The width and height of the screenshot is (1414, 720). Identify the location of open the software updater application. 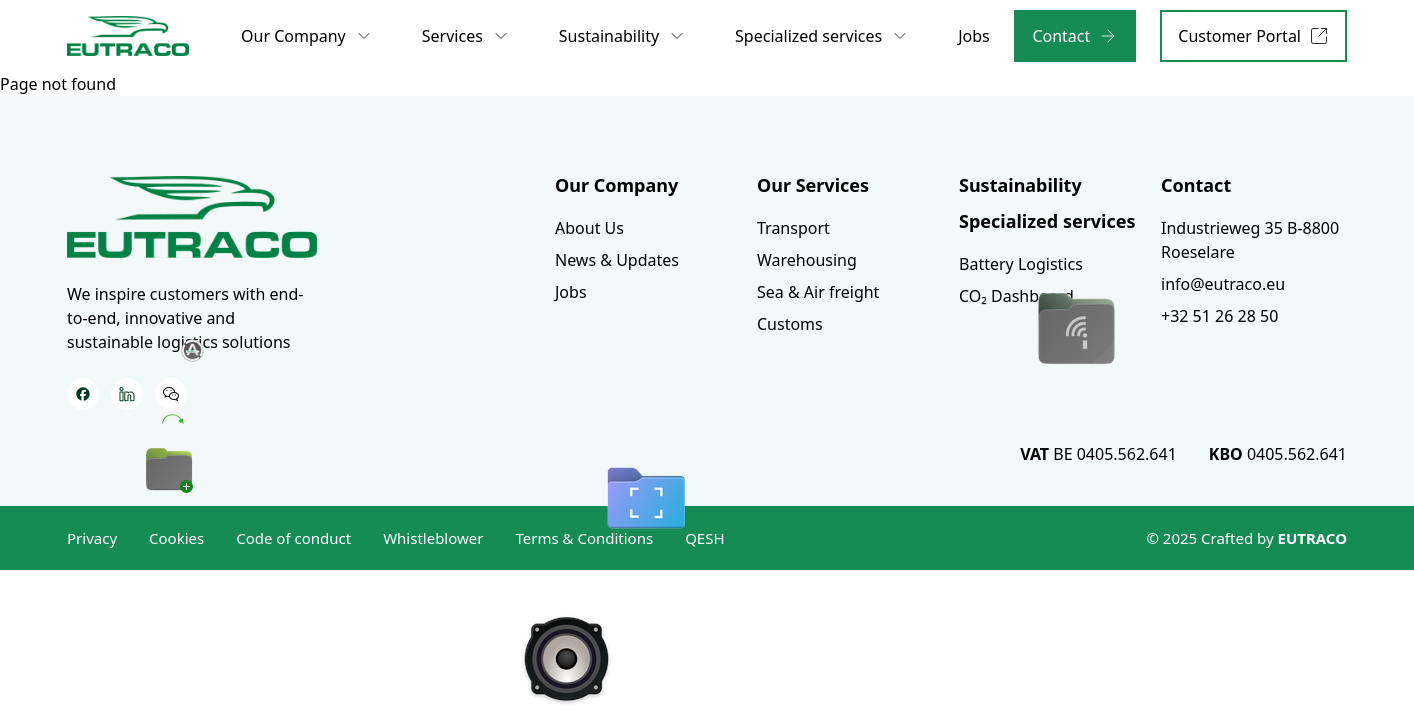
(192, 350).